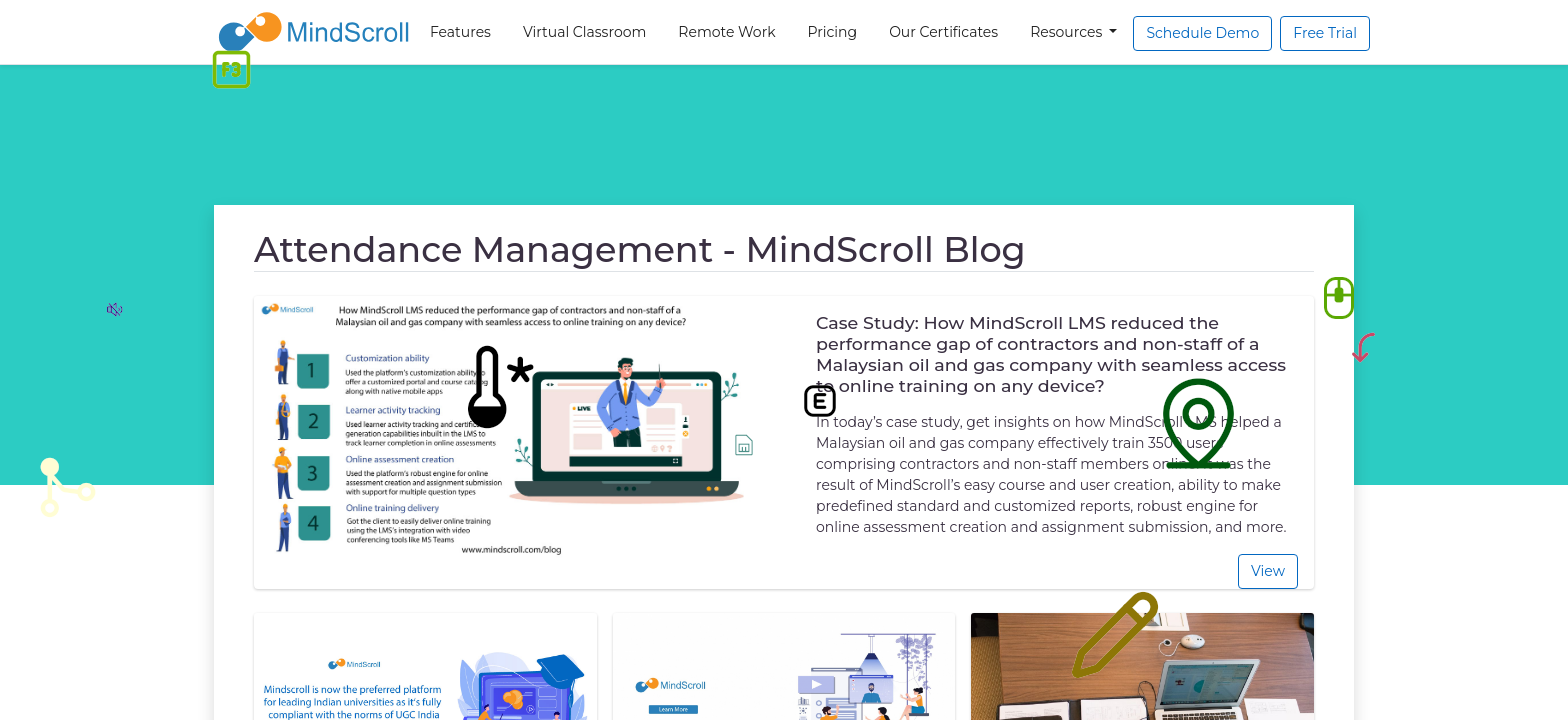 Image resolution: width=1568 pixels, height=720 pixels. I want to click on edit content or text, so click(1115, 635).